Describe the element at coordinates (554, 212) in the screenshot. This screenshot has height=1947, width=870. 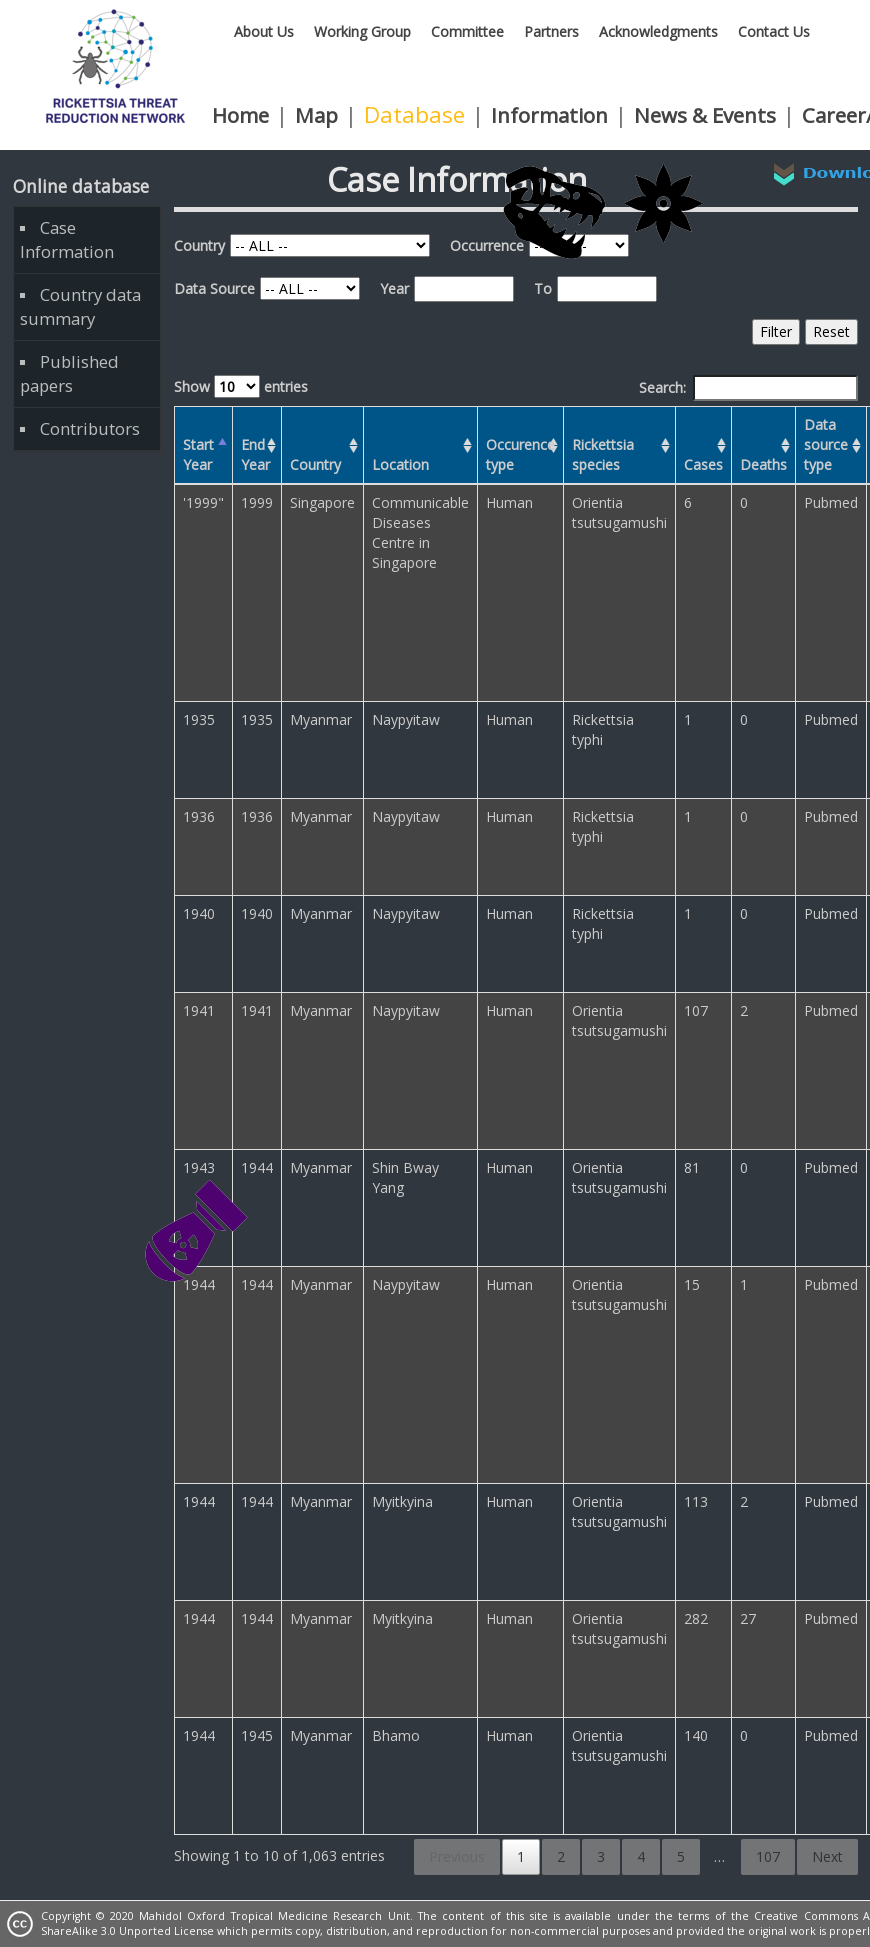
I see `access dinosaur or paleontology content` at that location.